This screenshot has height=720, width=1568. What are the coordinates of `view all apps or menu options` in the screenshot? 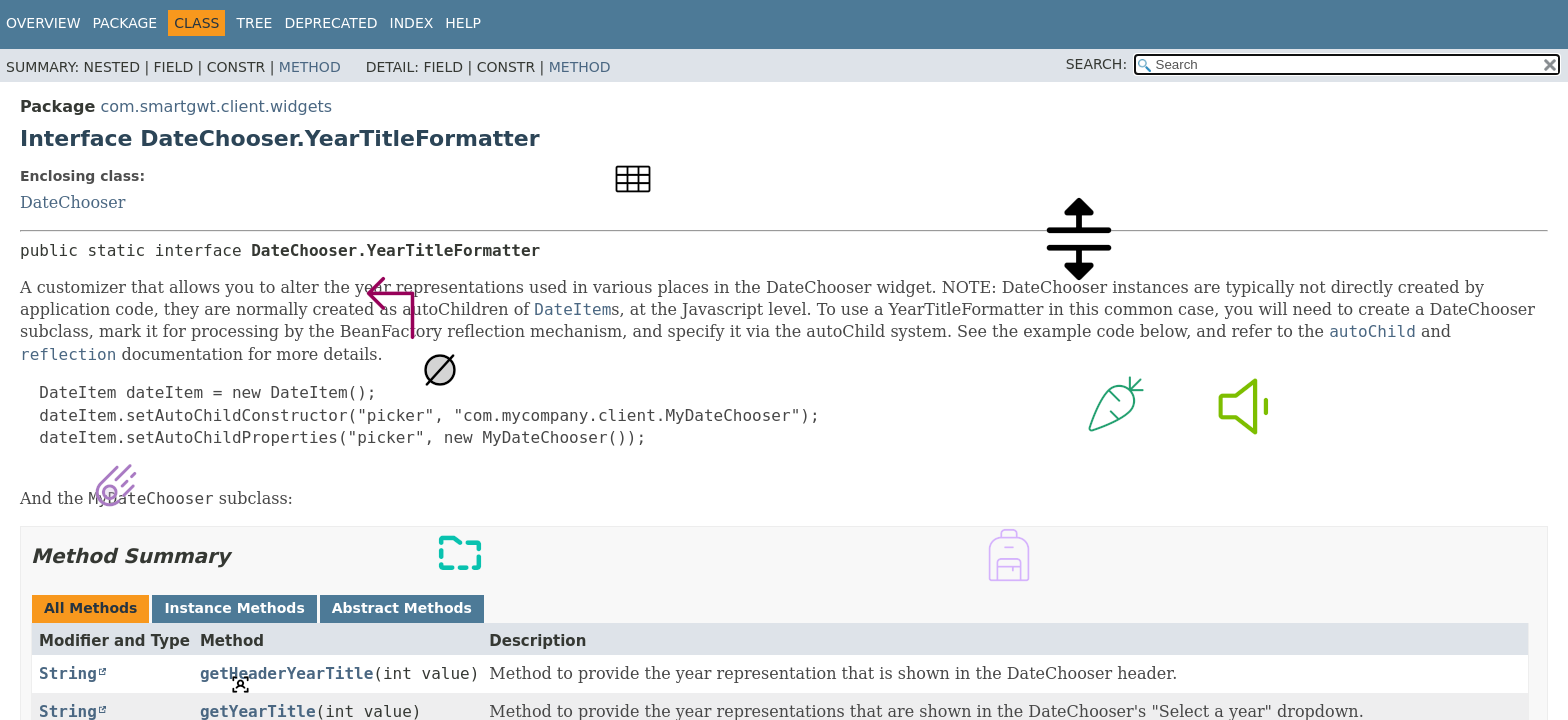 It's located at (633, 179).